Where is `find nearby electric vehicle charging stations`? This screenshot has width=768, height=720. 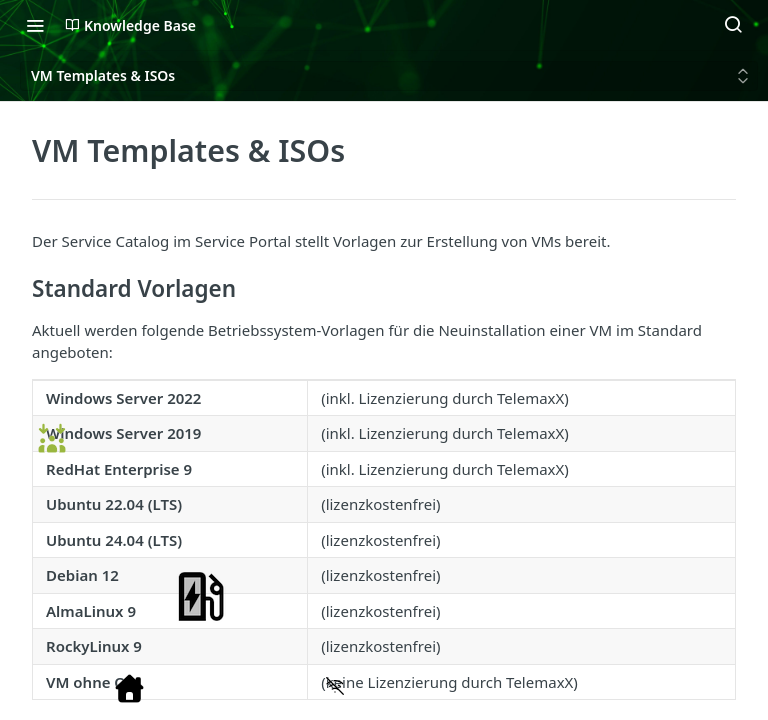 find nearby electric vehicle charging stations is located at coordinates (200, 596).